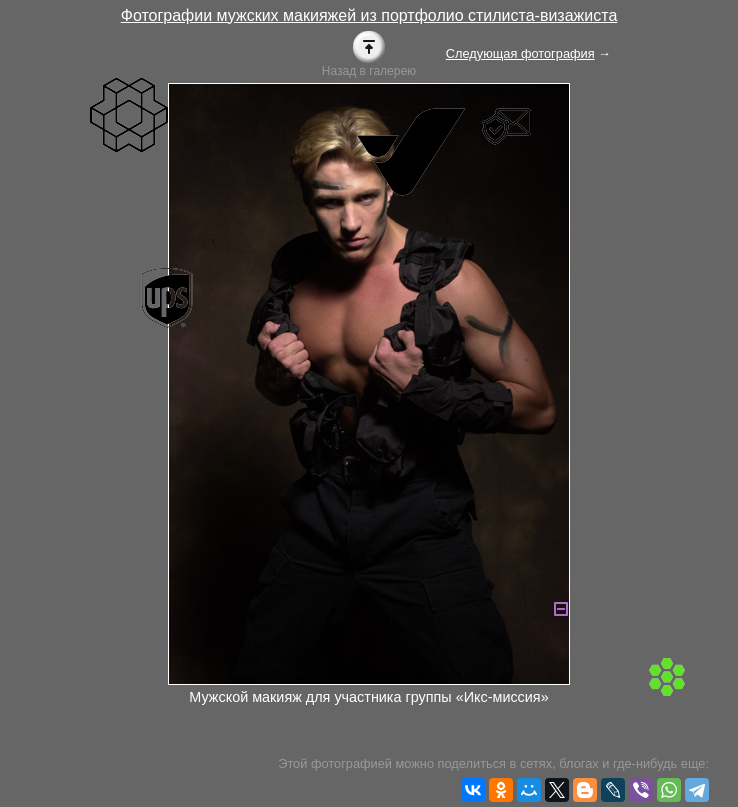 This screenshot has height=807, width=738. What do you see at coordinates (167, 298) in the screenshot?
I see `UPS shipping and tracking services` at bounding box center [167, 298].